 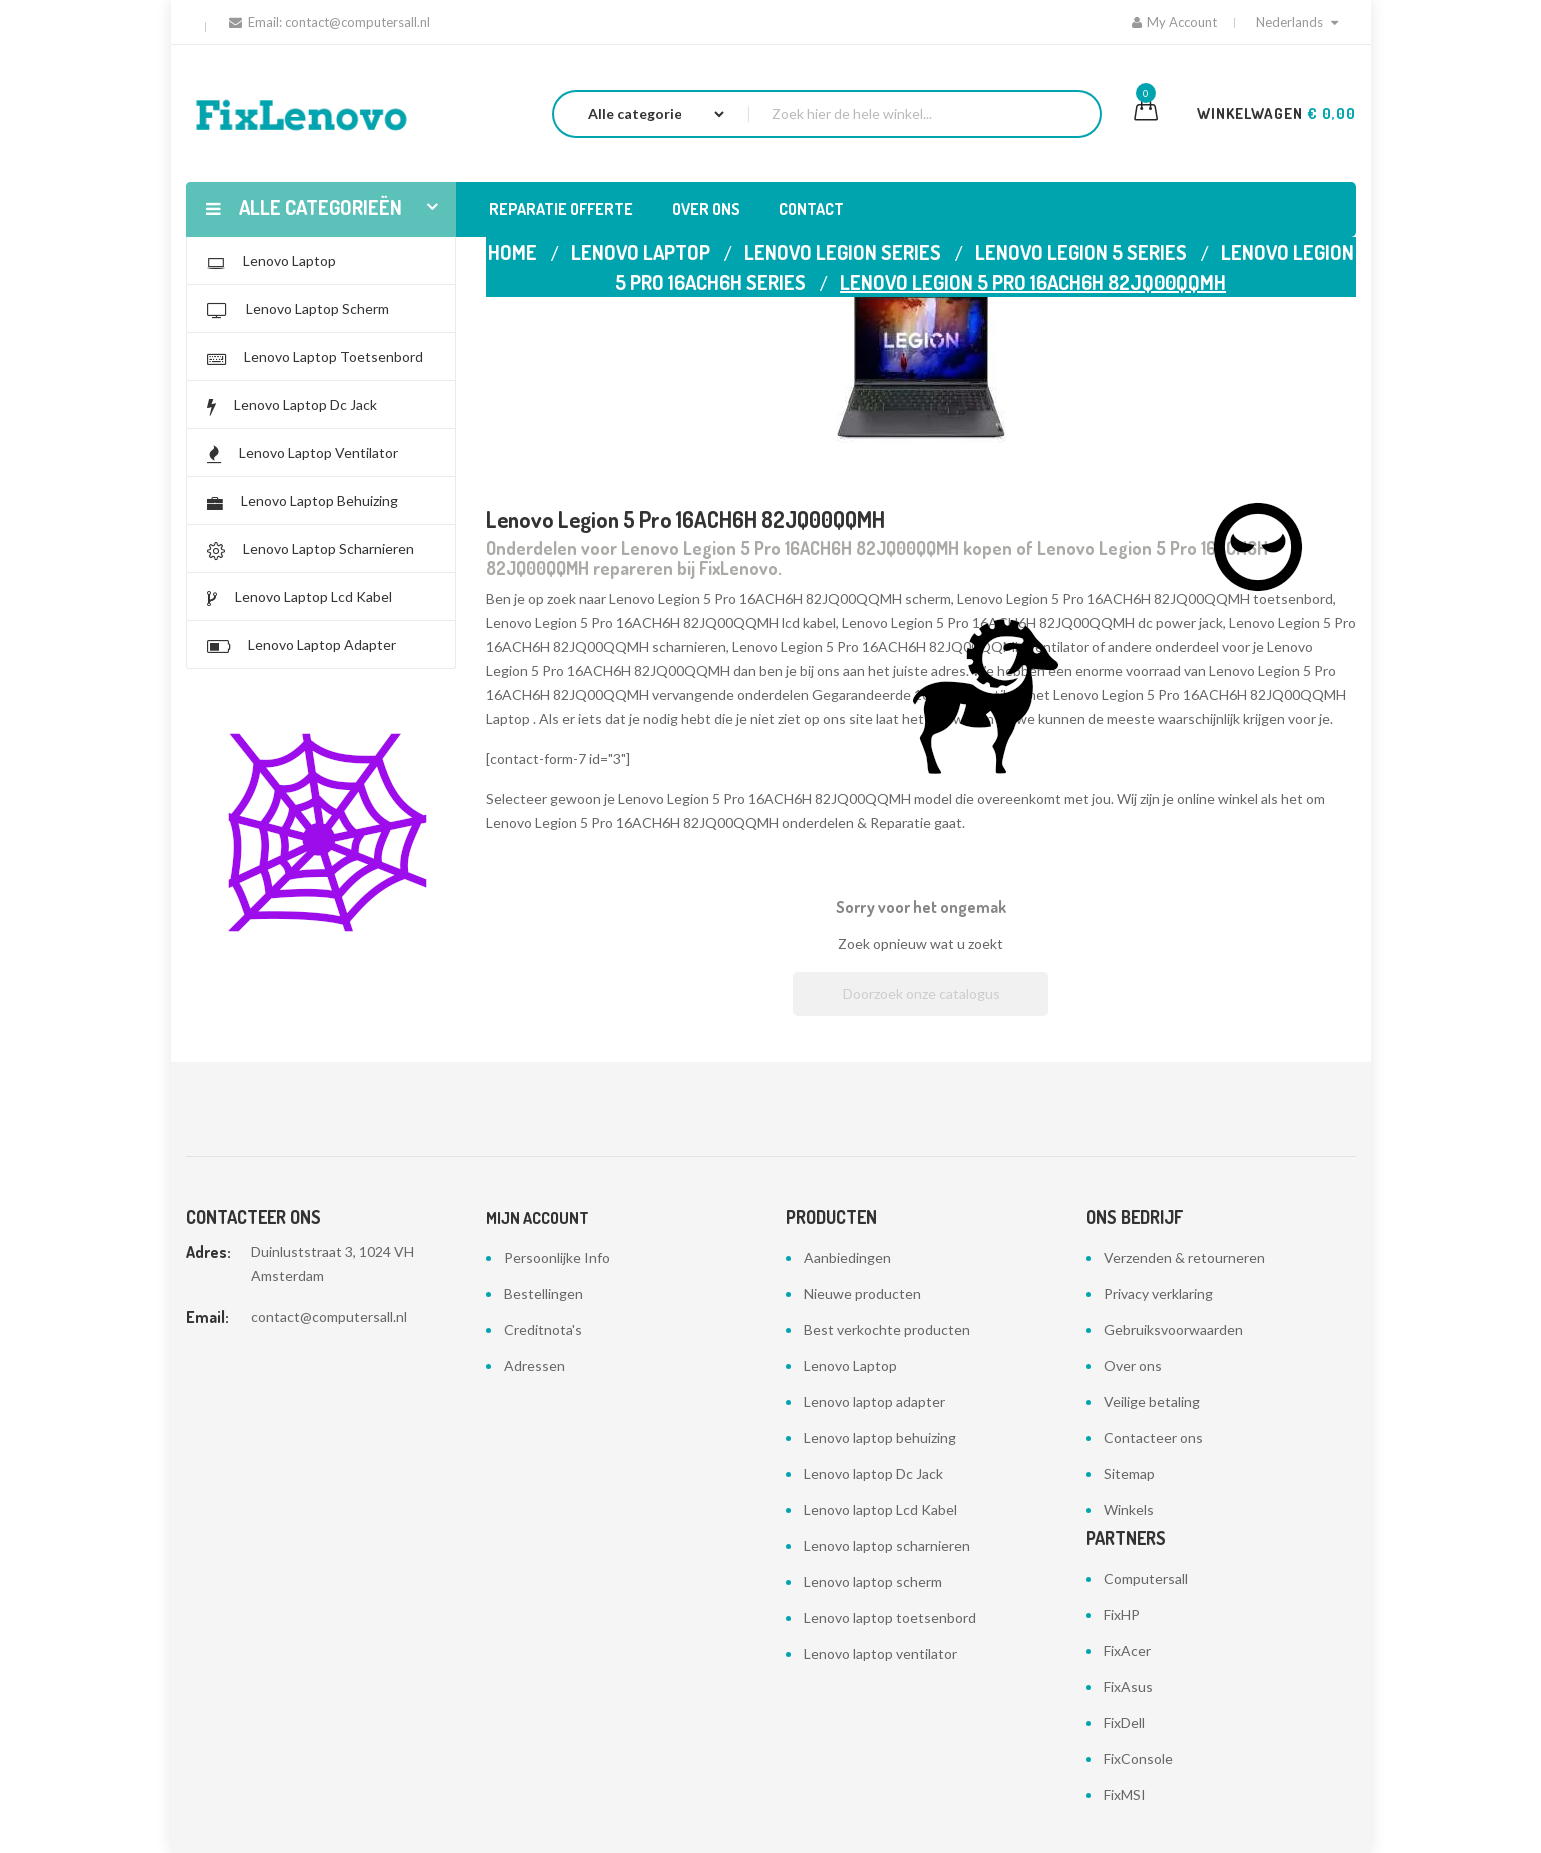 What do you see at coordinates (327, 832) in the screenshot?
I see `indicates a spider or web-related game element` at bounding box center [327, 832].